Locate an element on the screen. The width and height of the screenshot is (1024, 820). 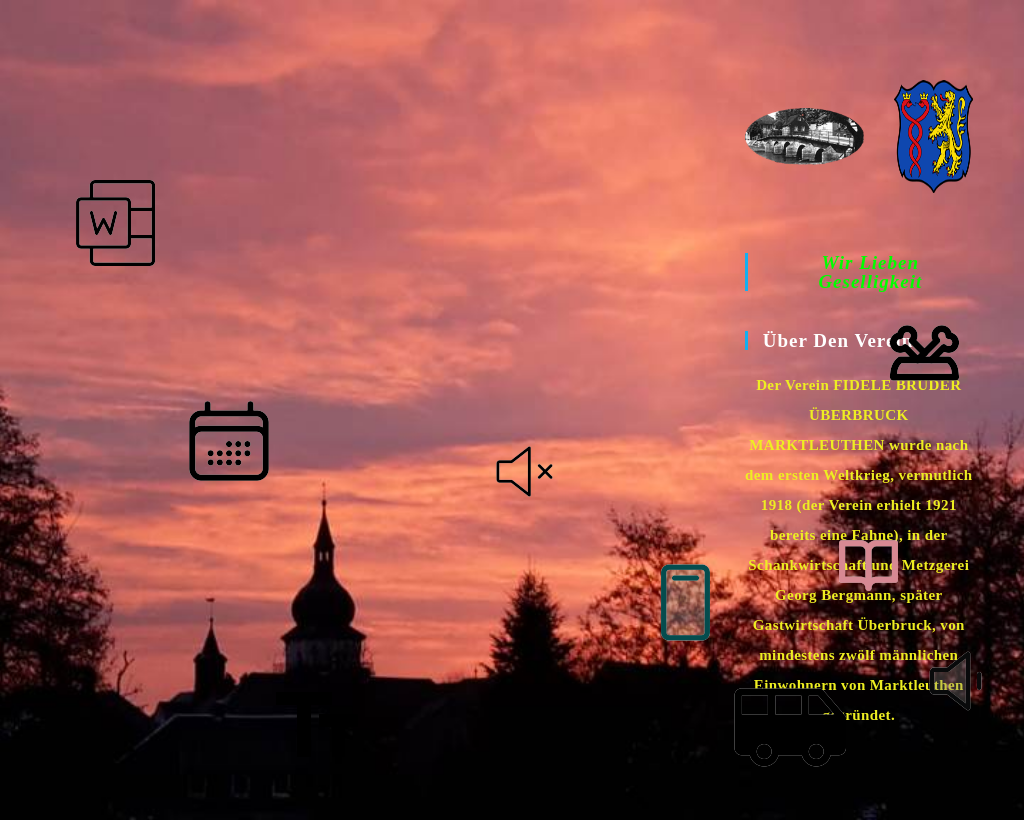
open Microsoft Word is located at coordinates (119, 223).